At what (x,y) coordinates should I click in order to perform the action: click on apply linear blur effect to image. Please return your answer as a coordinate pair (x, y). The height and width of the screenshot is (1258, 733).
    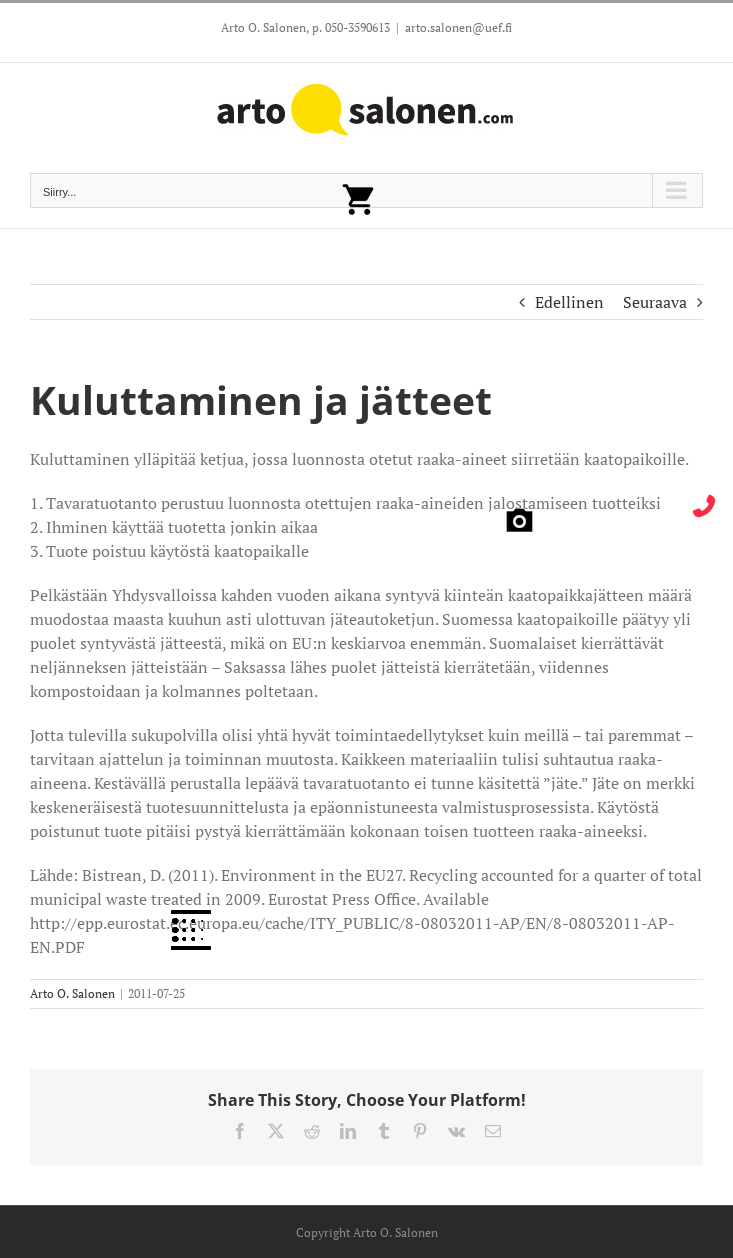
    Looking at the image, I should click on (191, 930).